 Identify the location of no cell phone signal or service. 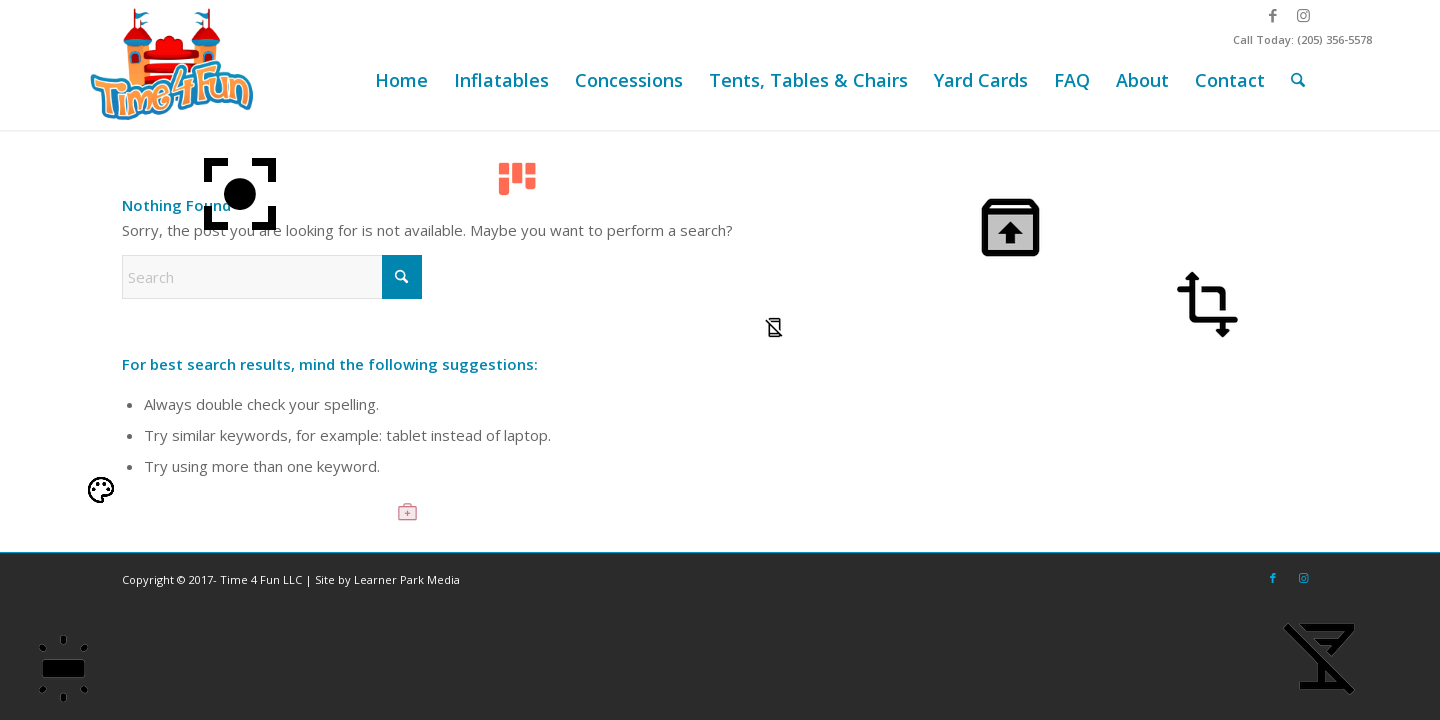
(774, 327).